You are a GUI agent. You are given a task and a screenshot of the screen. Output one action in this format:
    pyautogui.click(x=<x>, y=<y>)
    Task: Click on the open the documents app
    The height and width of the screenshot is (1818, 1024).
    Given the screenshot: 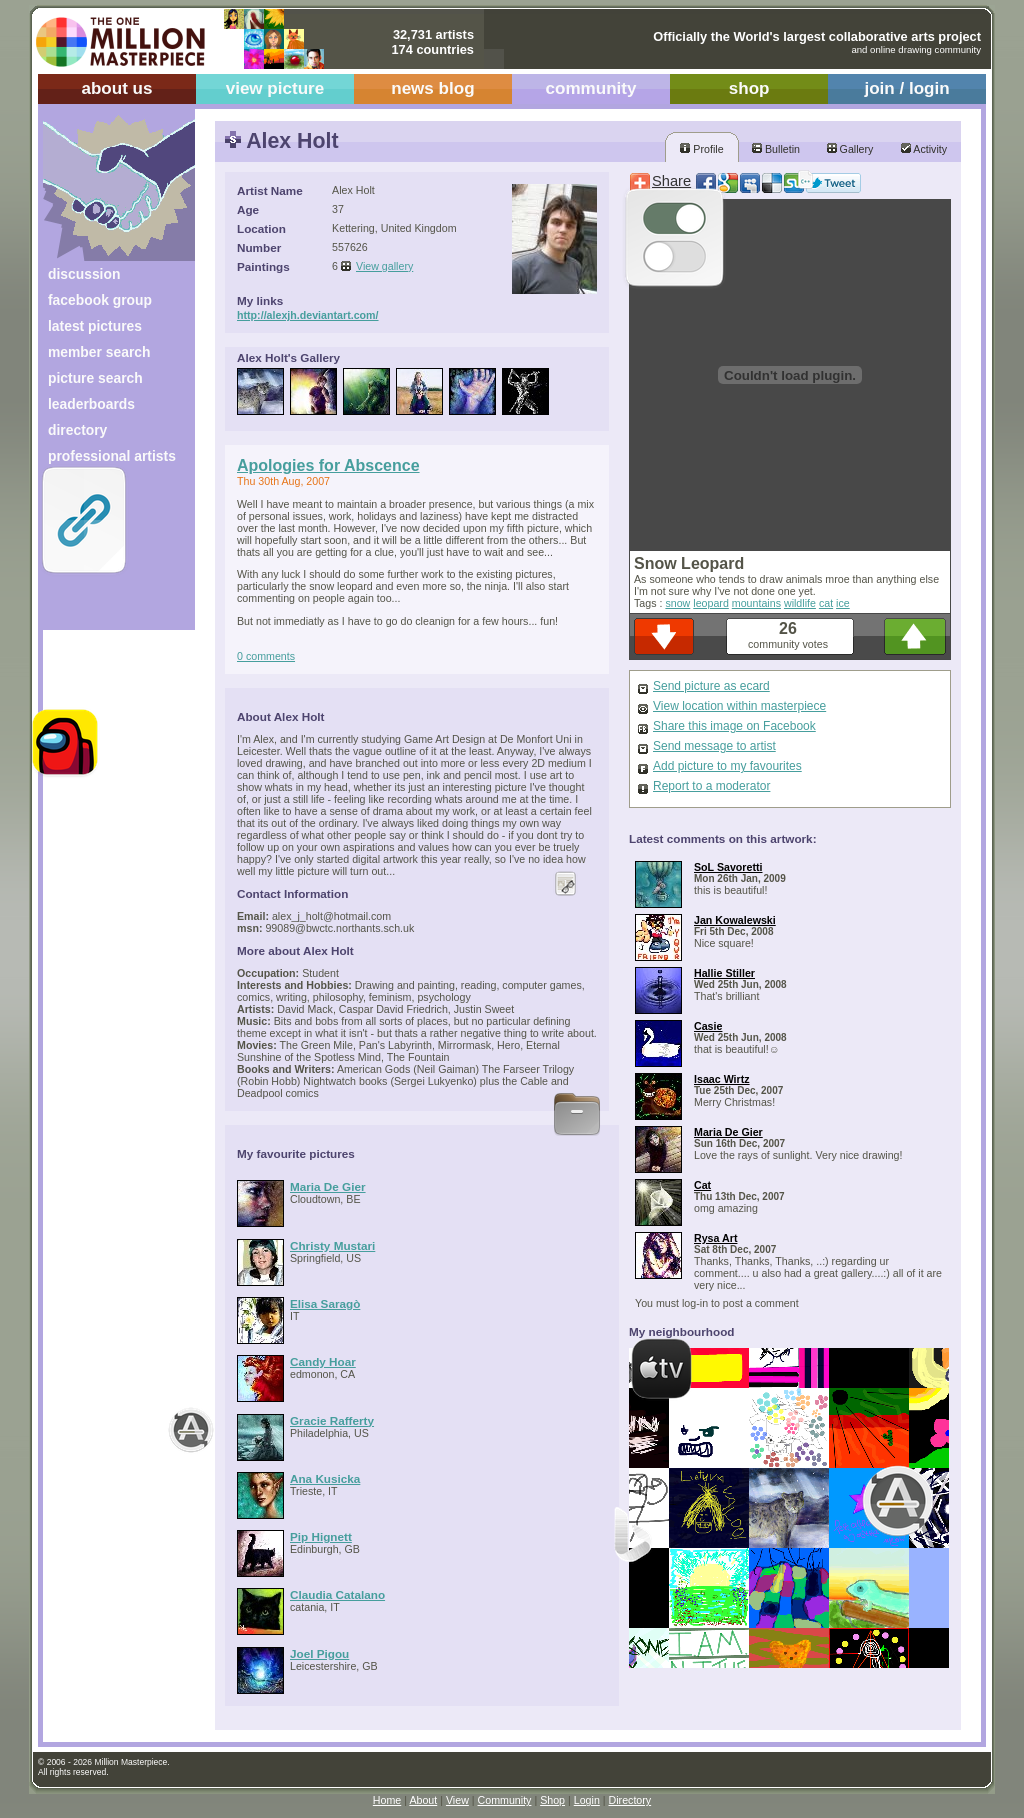 What is the action you would take?
    pyautogui.click(x=565, y=883)
    